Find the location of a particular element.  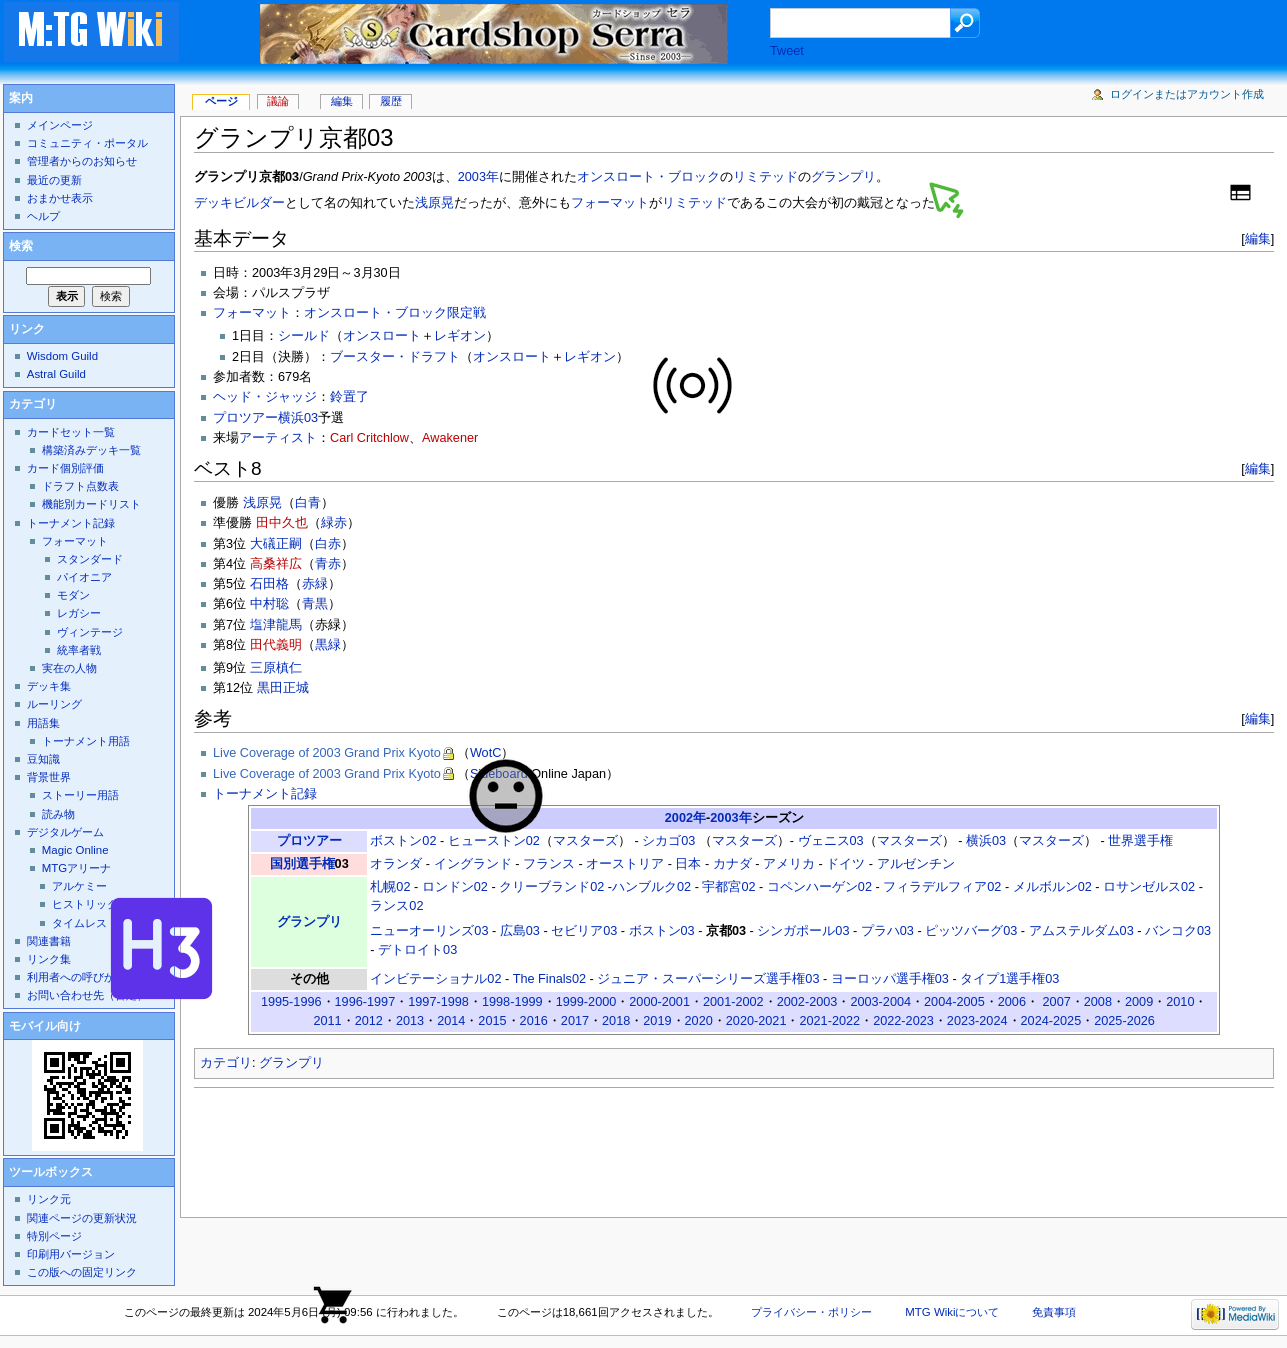

start a live broadcast or stream is located at coordinates (692, 385).